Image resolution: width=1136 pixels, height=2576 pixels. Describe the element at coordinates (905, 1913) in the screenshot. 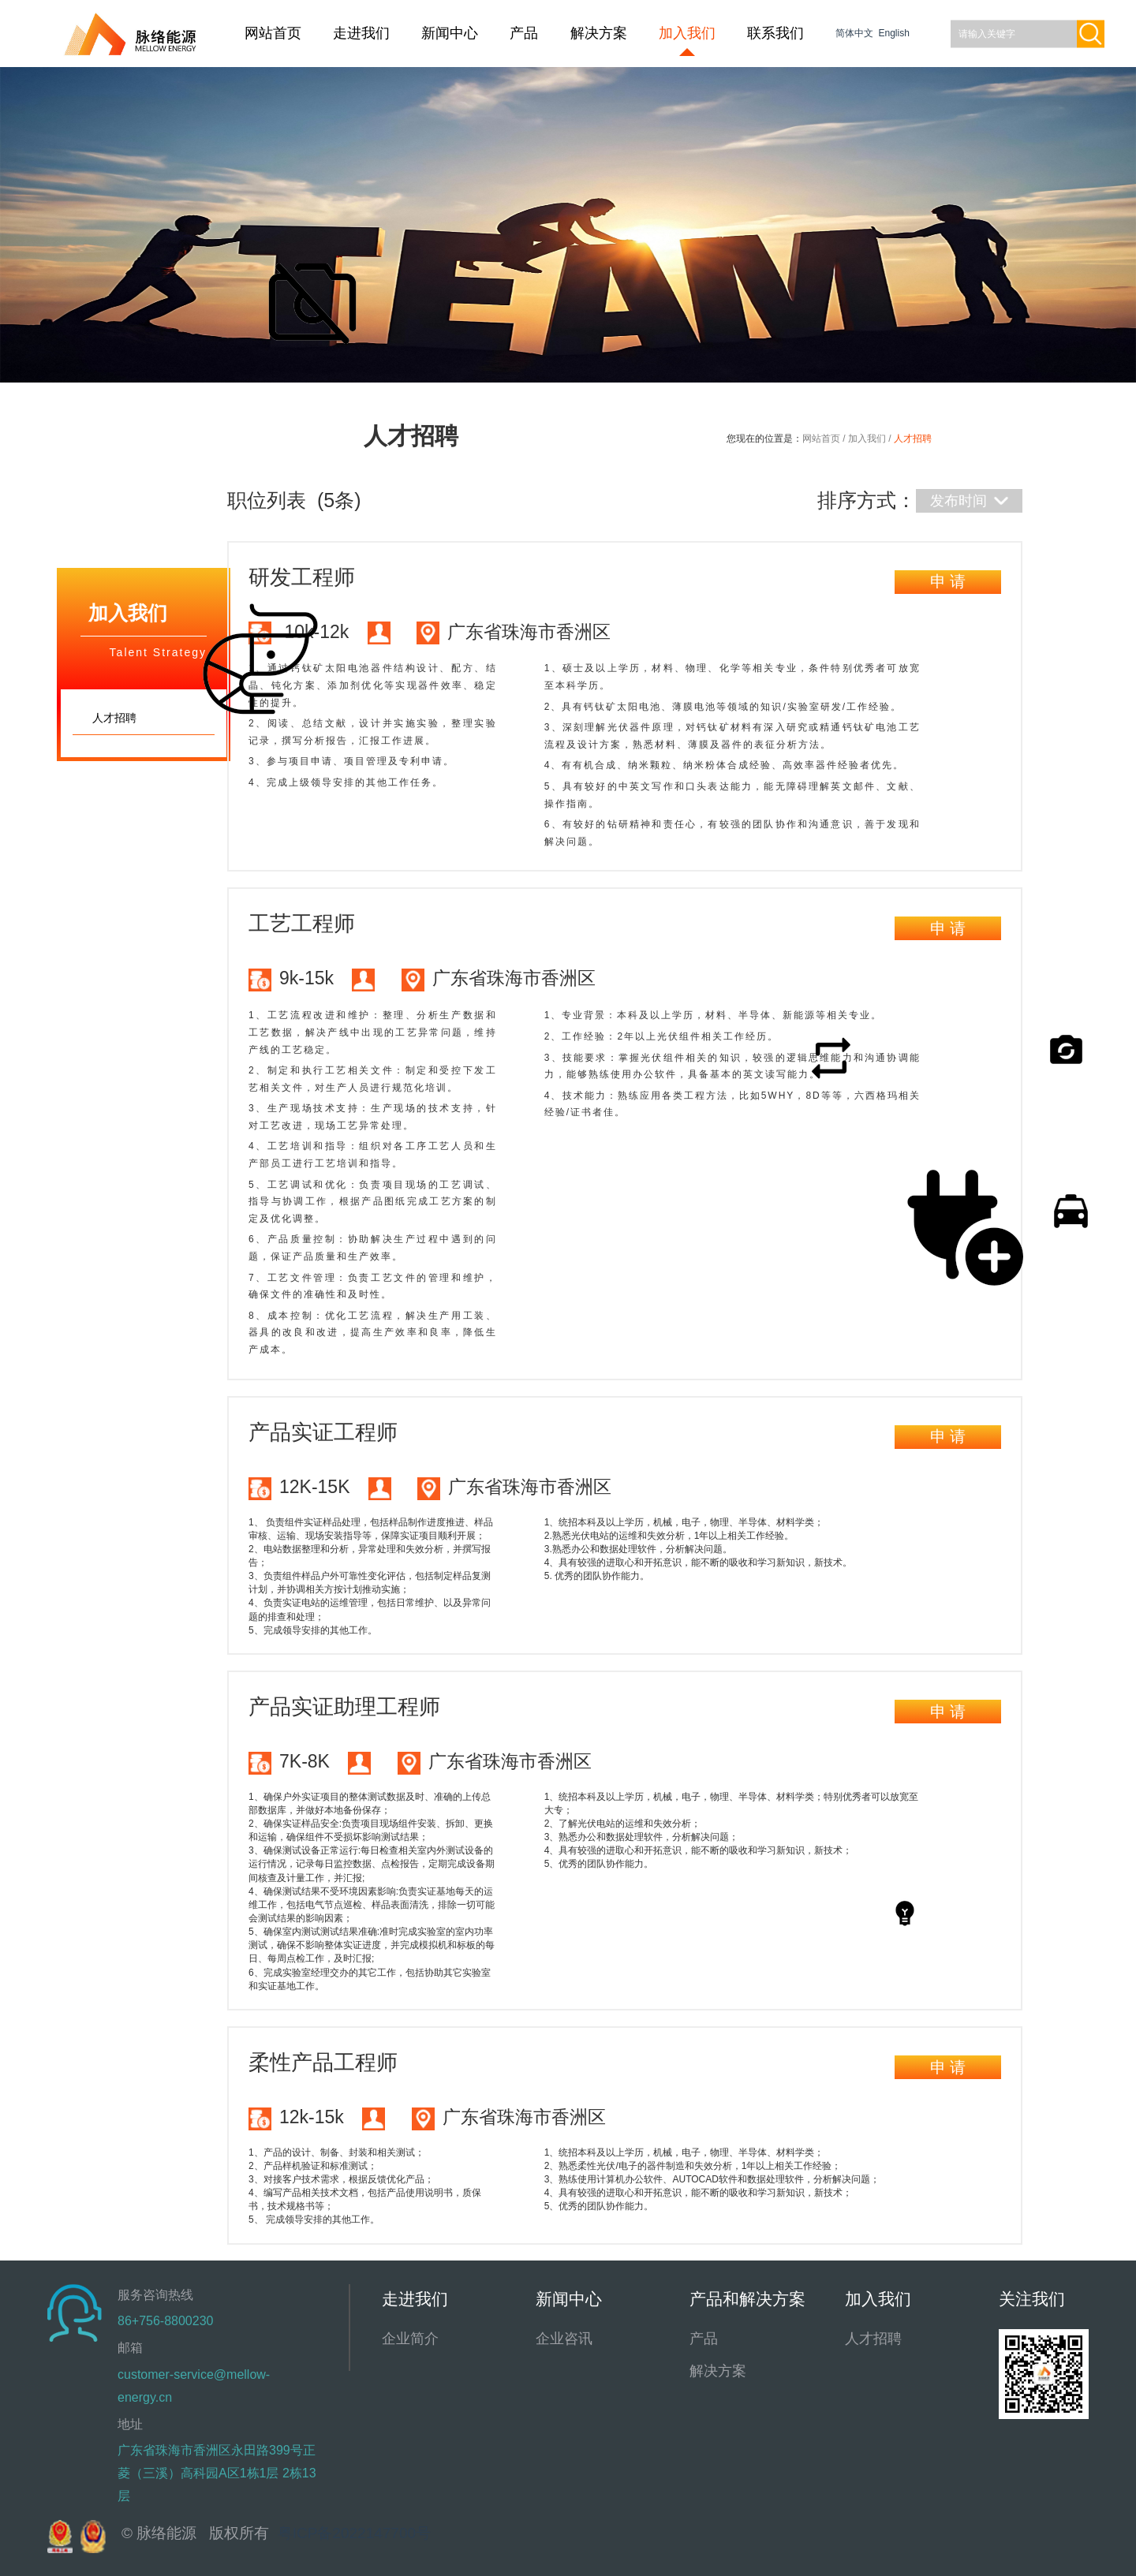

I see `access tips or ideas` at that location.